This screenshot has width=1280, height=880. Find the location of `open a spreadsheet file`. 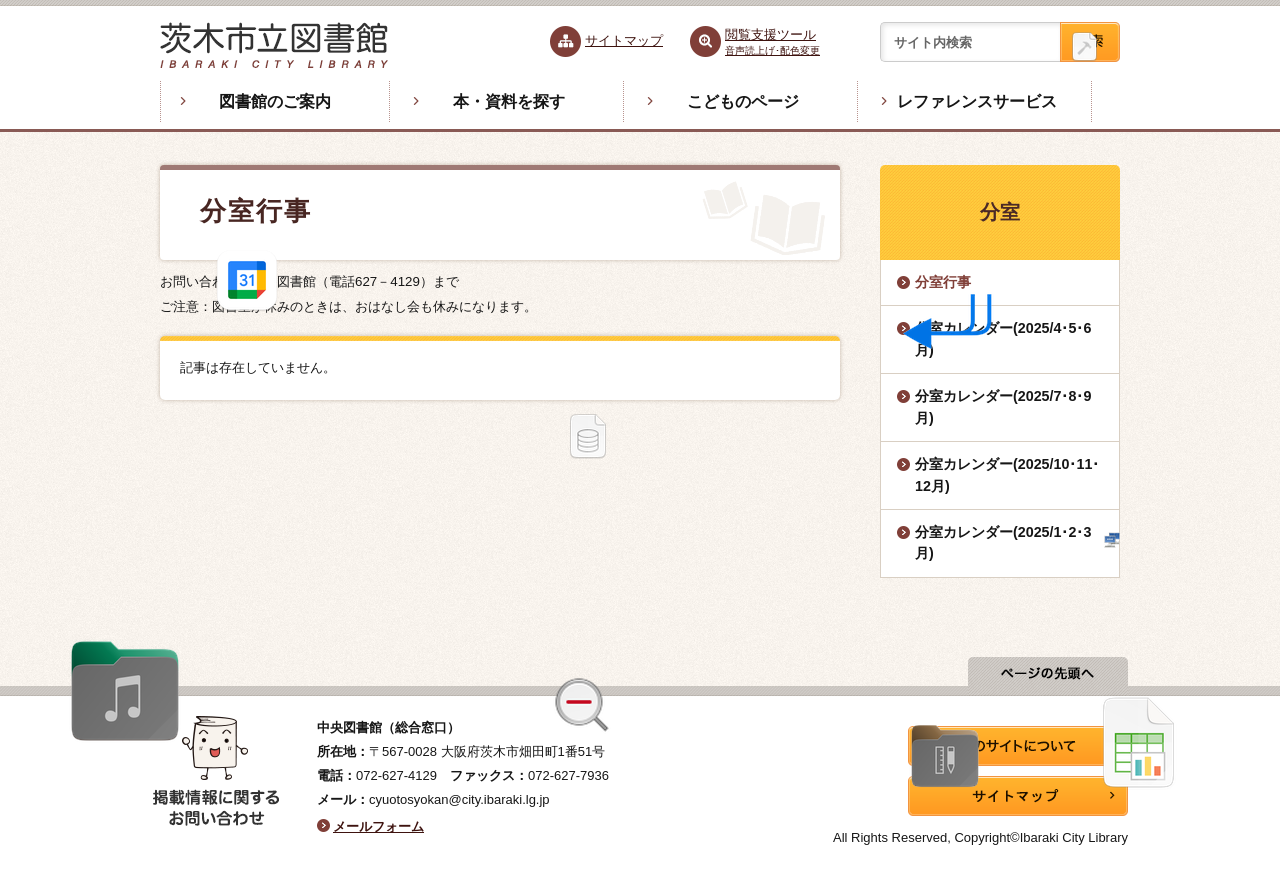

open a spreadsheet file is located at coordinates (1138, 742).